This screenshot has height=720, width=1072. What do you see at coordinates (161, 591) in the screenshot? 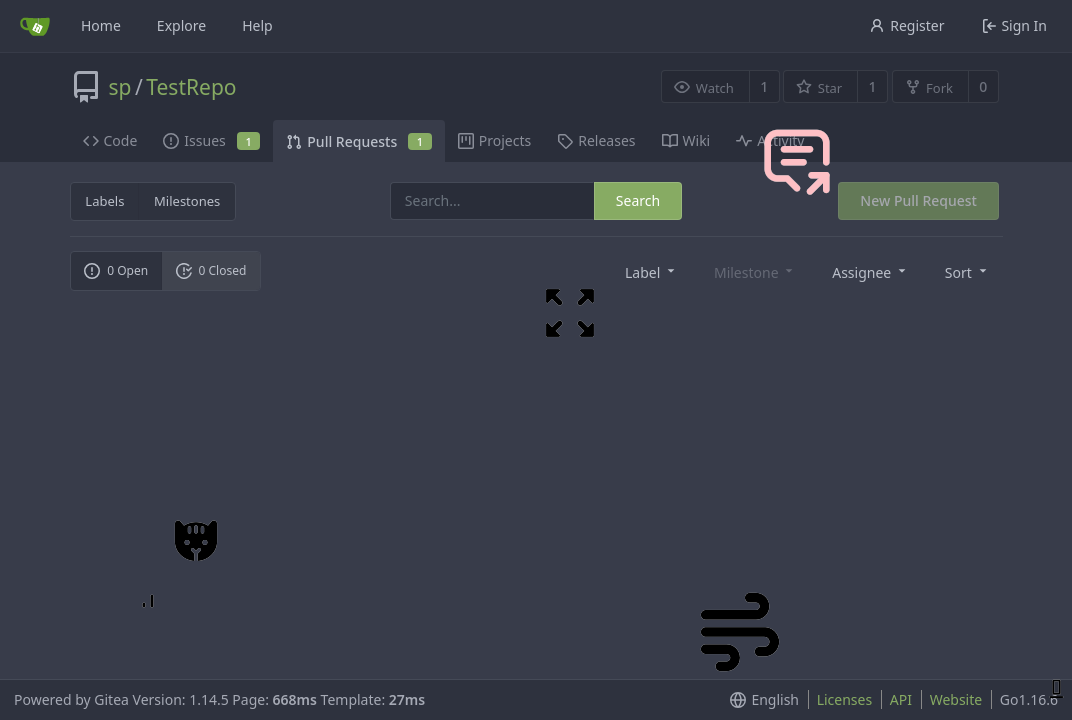
I see `indicates weak cellular network signal` at bounding box center [161, 591].